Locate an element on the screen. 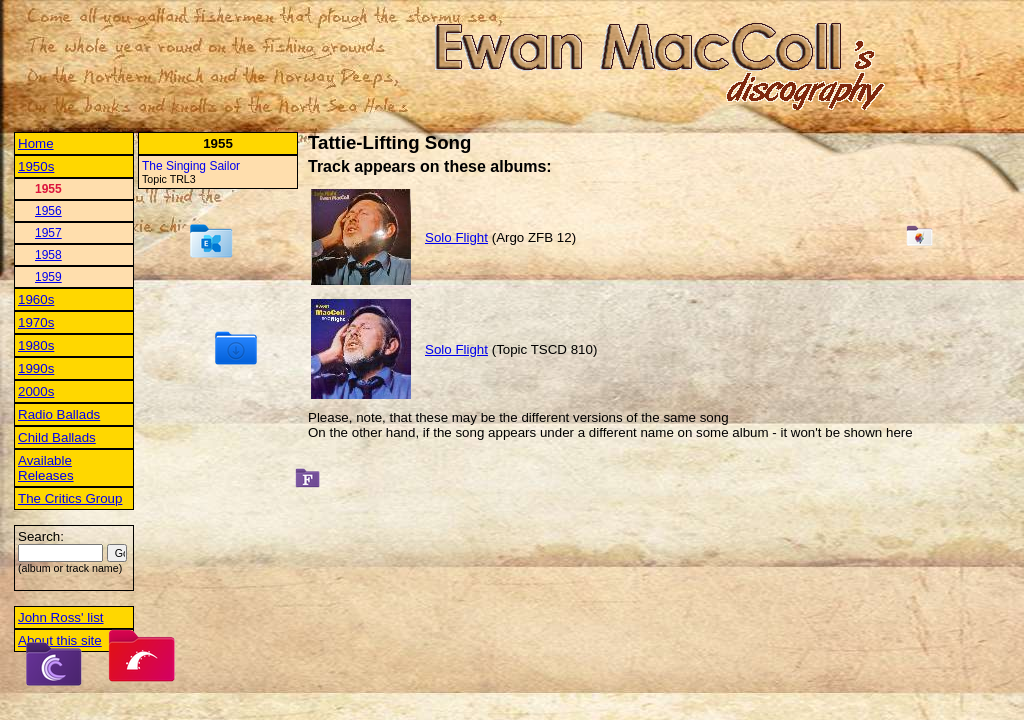 The width and height of the screenshot is (1024, 720). open folder containing drawings or artwork is located at coordinates (919, 236).